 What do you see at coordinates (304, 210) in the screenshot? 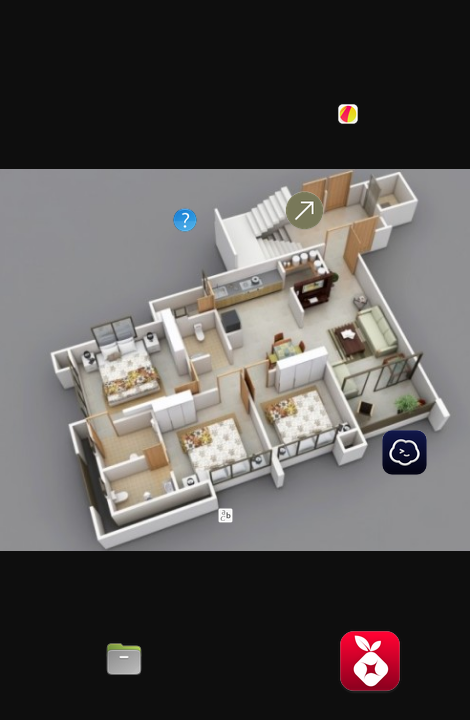
I see `indicates a symbolic link or shortcut to another file` at bounding box center [304, 210].